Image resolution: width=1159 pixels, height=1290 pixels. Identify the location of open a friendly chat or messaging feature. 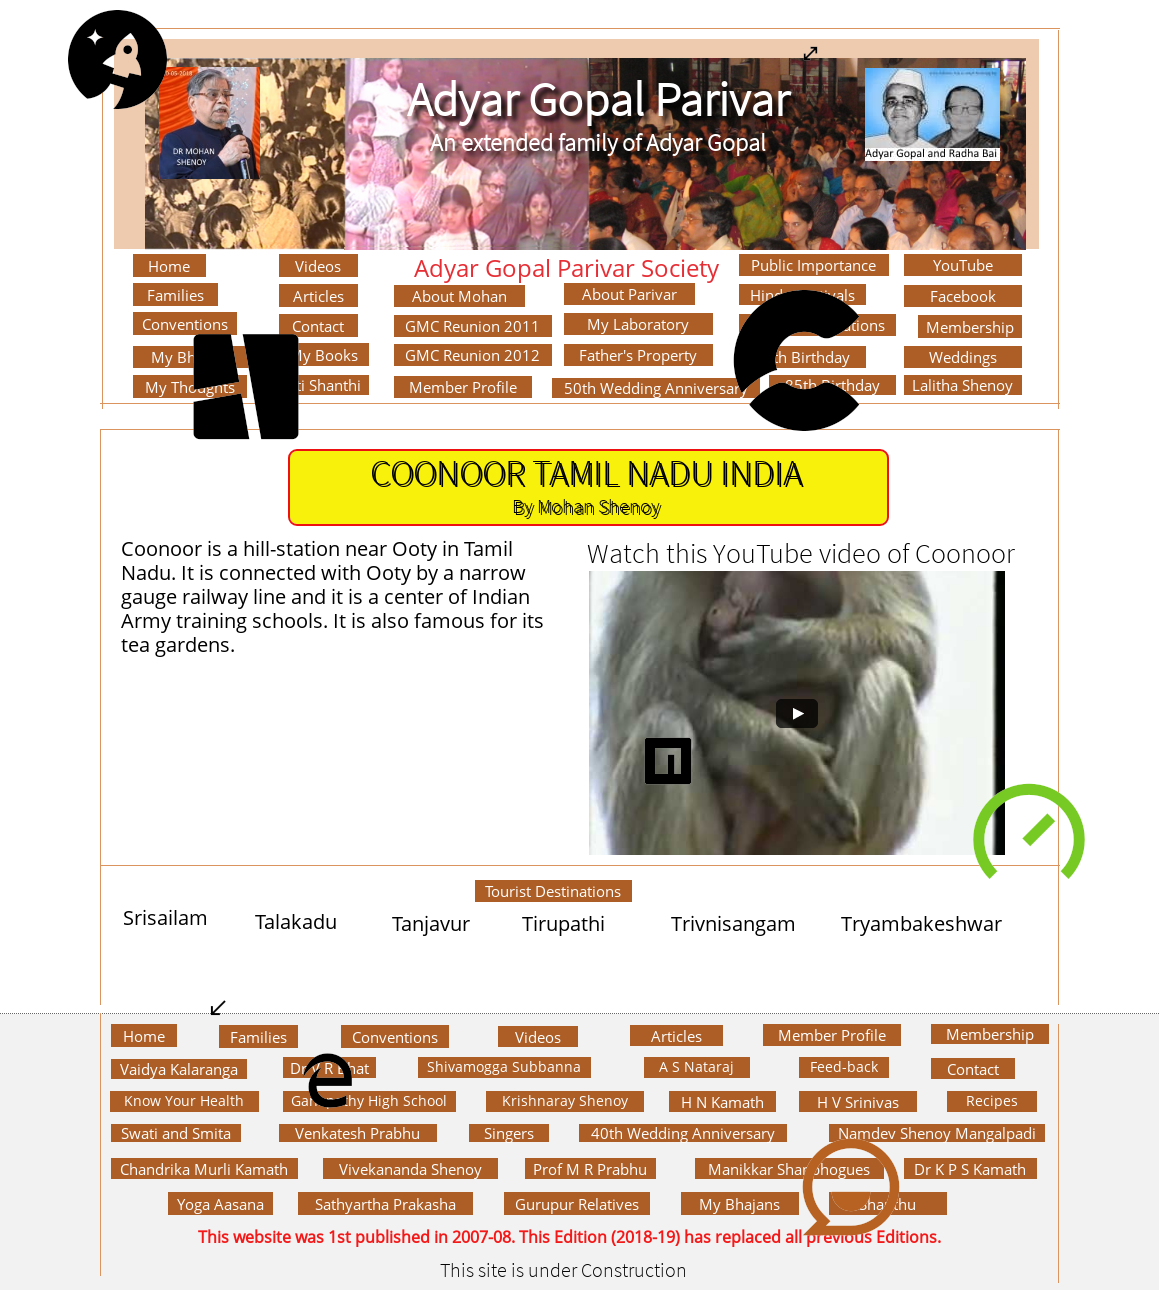
(851, 1187).